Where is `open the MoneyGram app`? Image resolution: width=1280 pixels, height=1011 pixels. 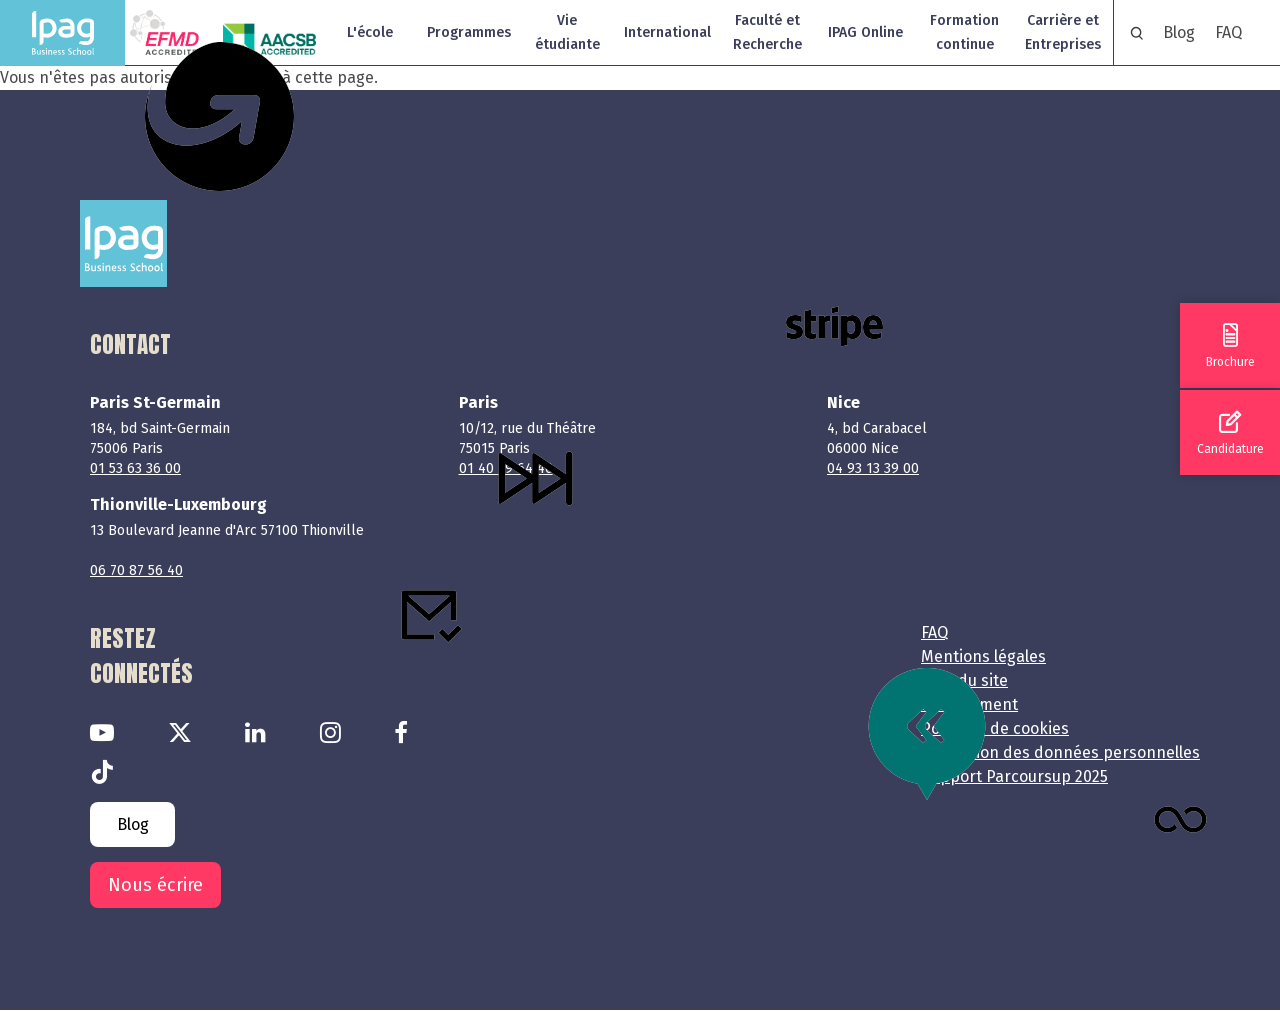 open the MoneyGram app is located at coordinates (219, 116).